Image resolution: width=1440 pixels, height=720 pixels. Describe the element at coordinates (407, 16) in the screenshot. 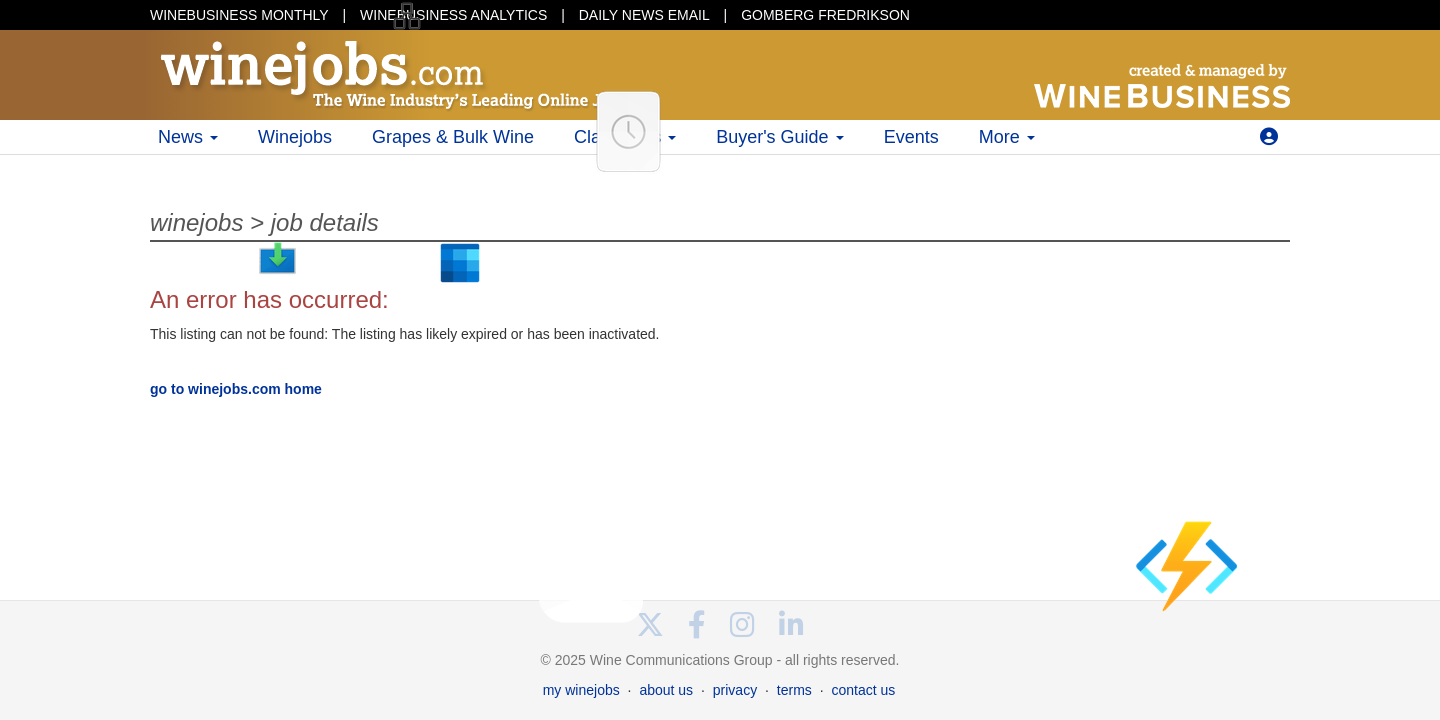

I see `open gtk4 node editor application` at that location.